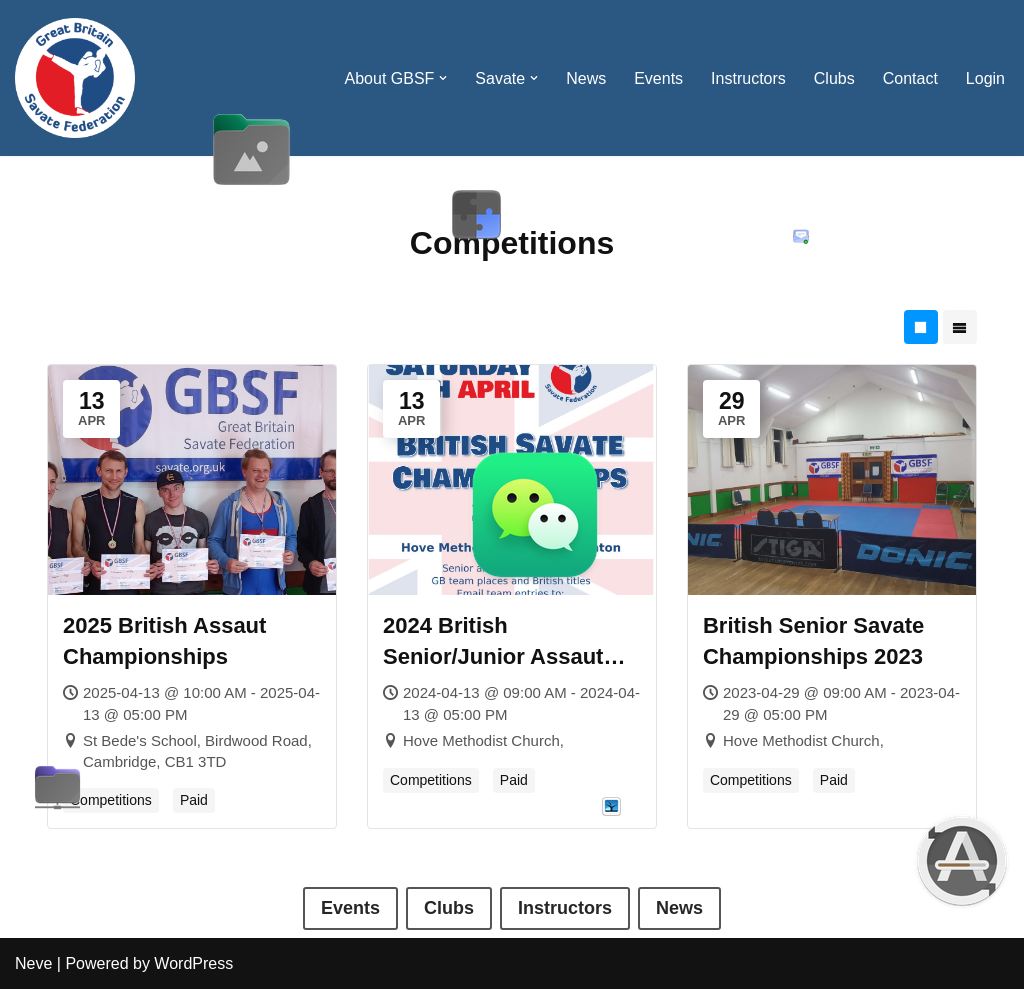 This screenshot has width=1024, height=989. What do you see at coordinates (611, 806) in the screenshot?
I see `open Shotwell photo manager` at bounding box center [611, 806].